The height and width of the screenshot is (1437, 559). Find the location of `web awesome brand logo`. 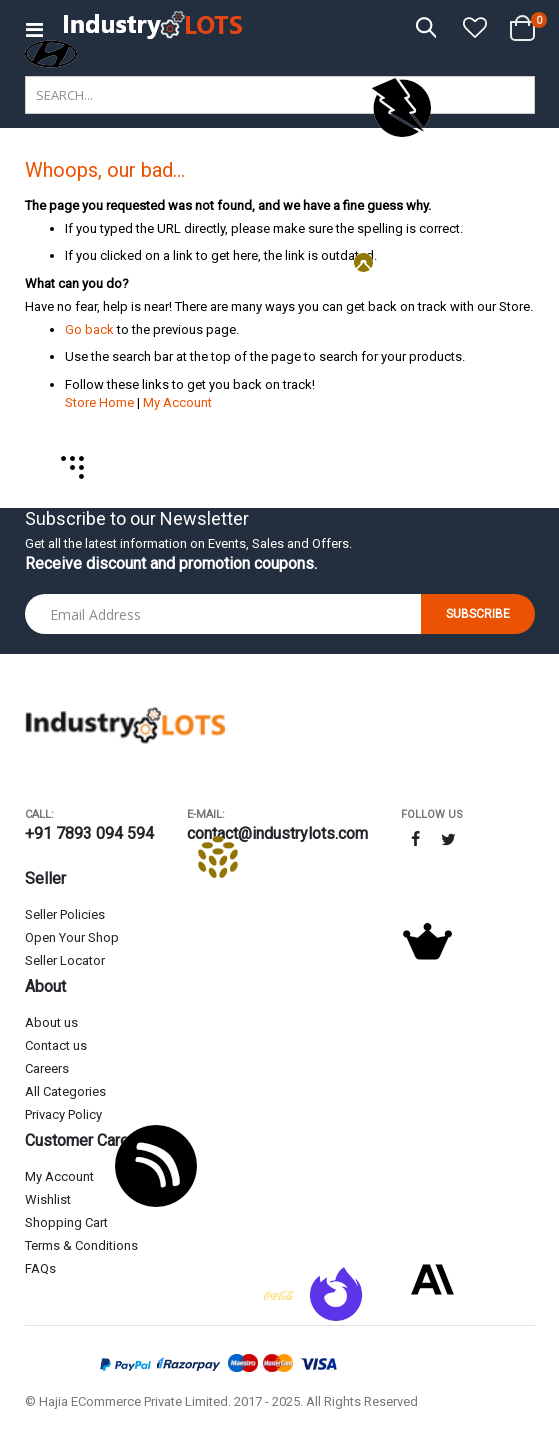

web awesome brand logo is located at coordinates (427, 942).